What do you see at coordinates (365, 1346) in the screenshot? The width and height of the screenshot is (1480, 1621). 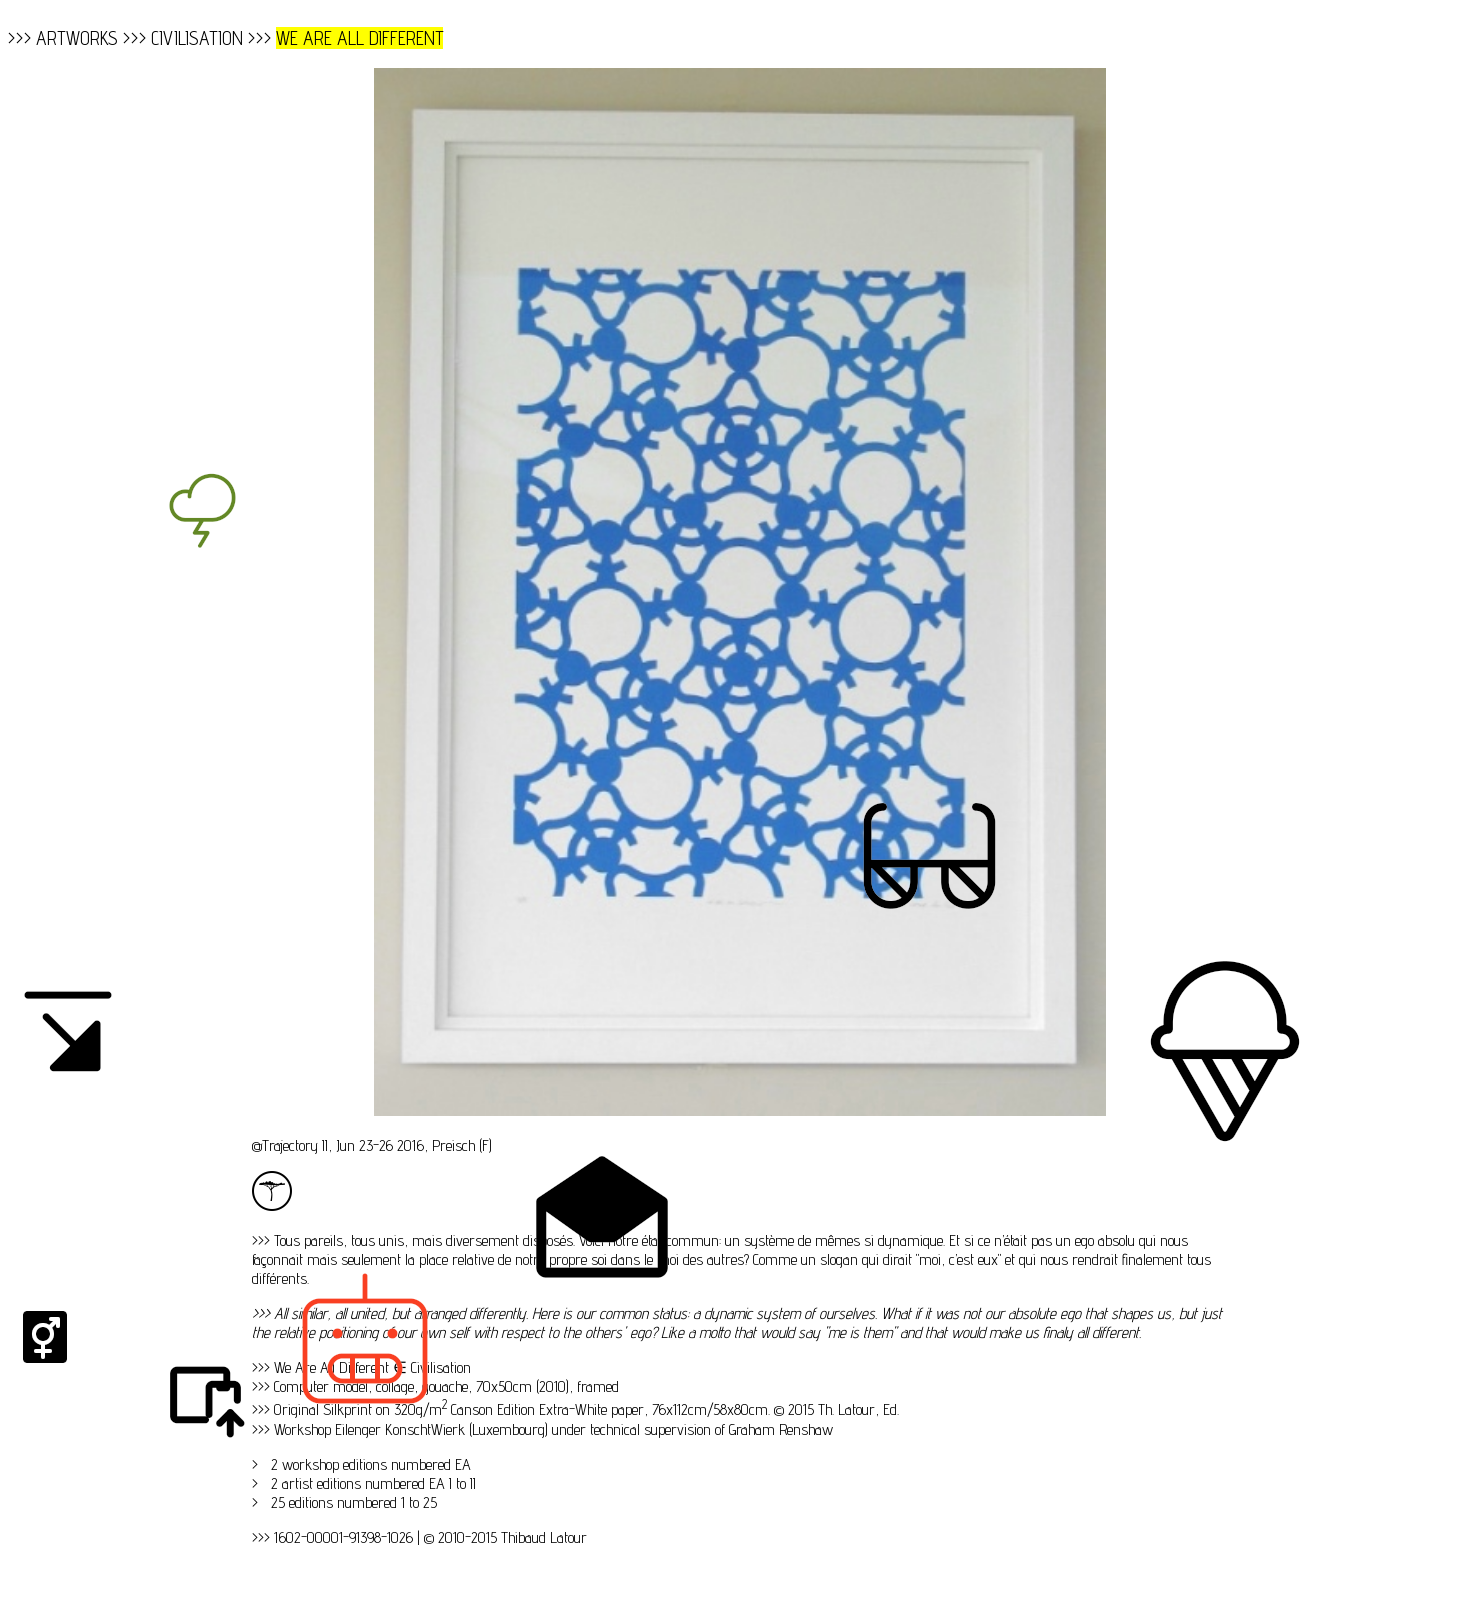 I see `access AI assistant or chatbot` at bounding box center [365, 1346].